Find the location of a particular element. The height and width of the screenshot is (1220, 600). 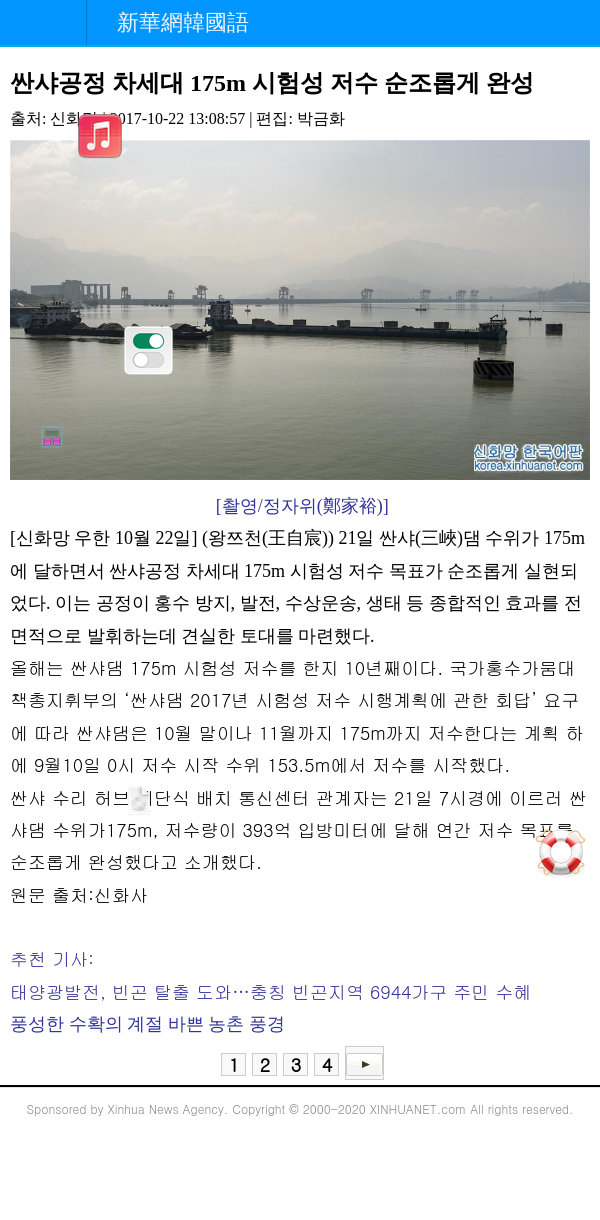

open the music player app is located at coordinates (100, 136).